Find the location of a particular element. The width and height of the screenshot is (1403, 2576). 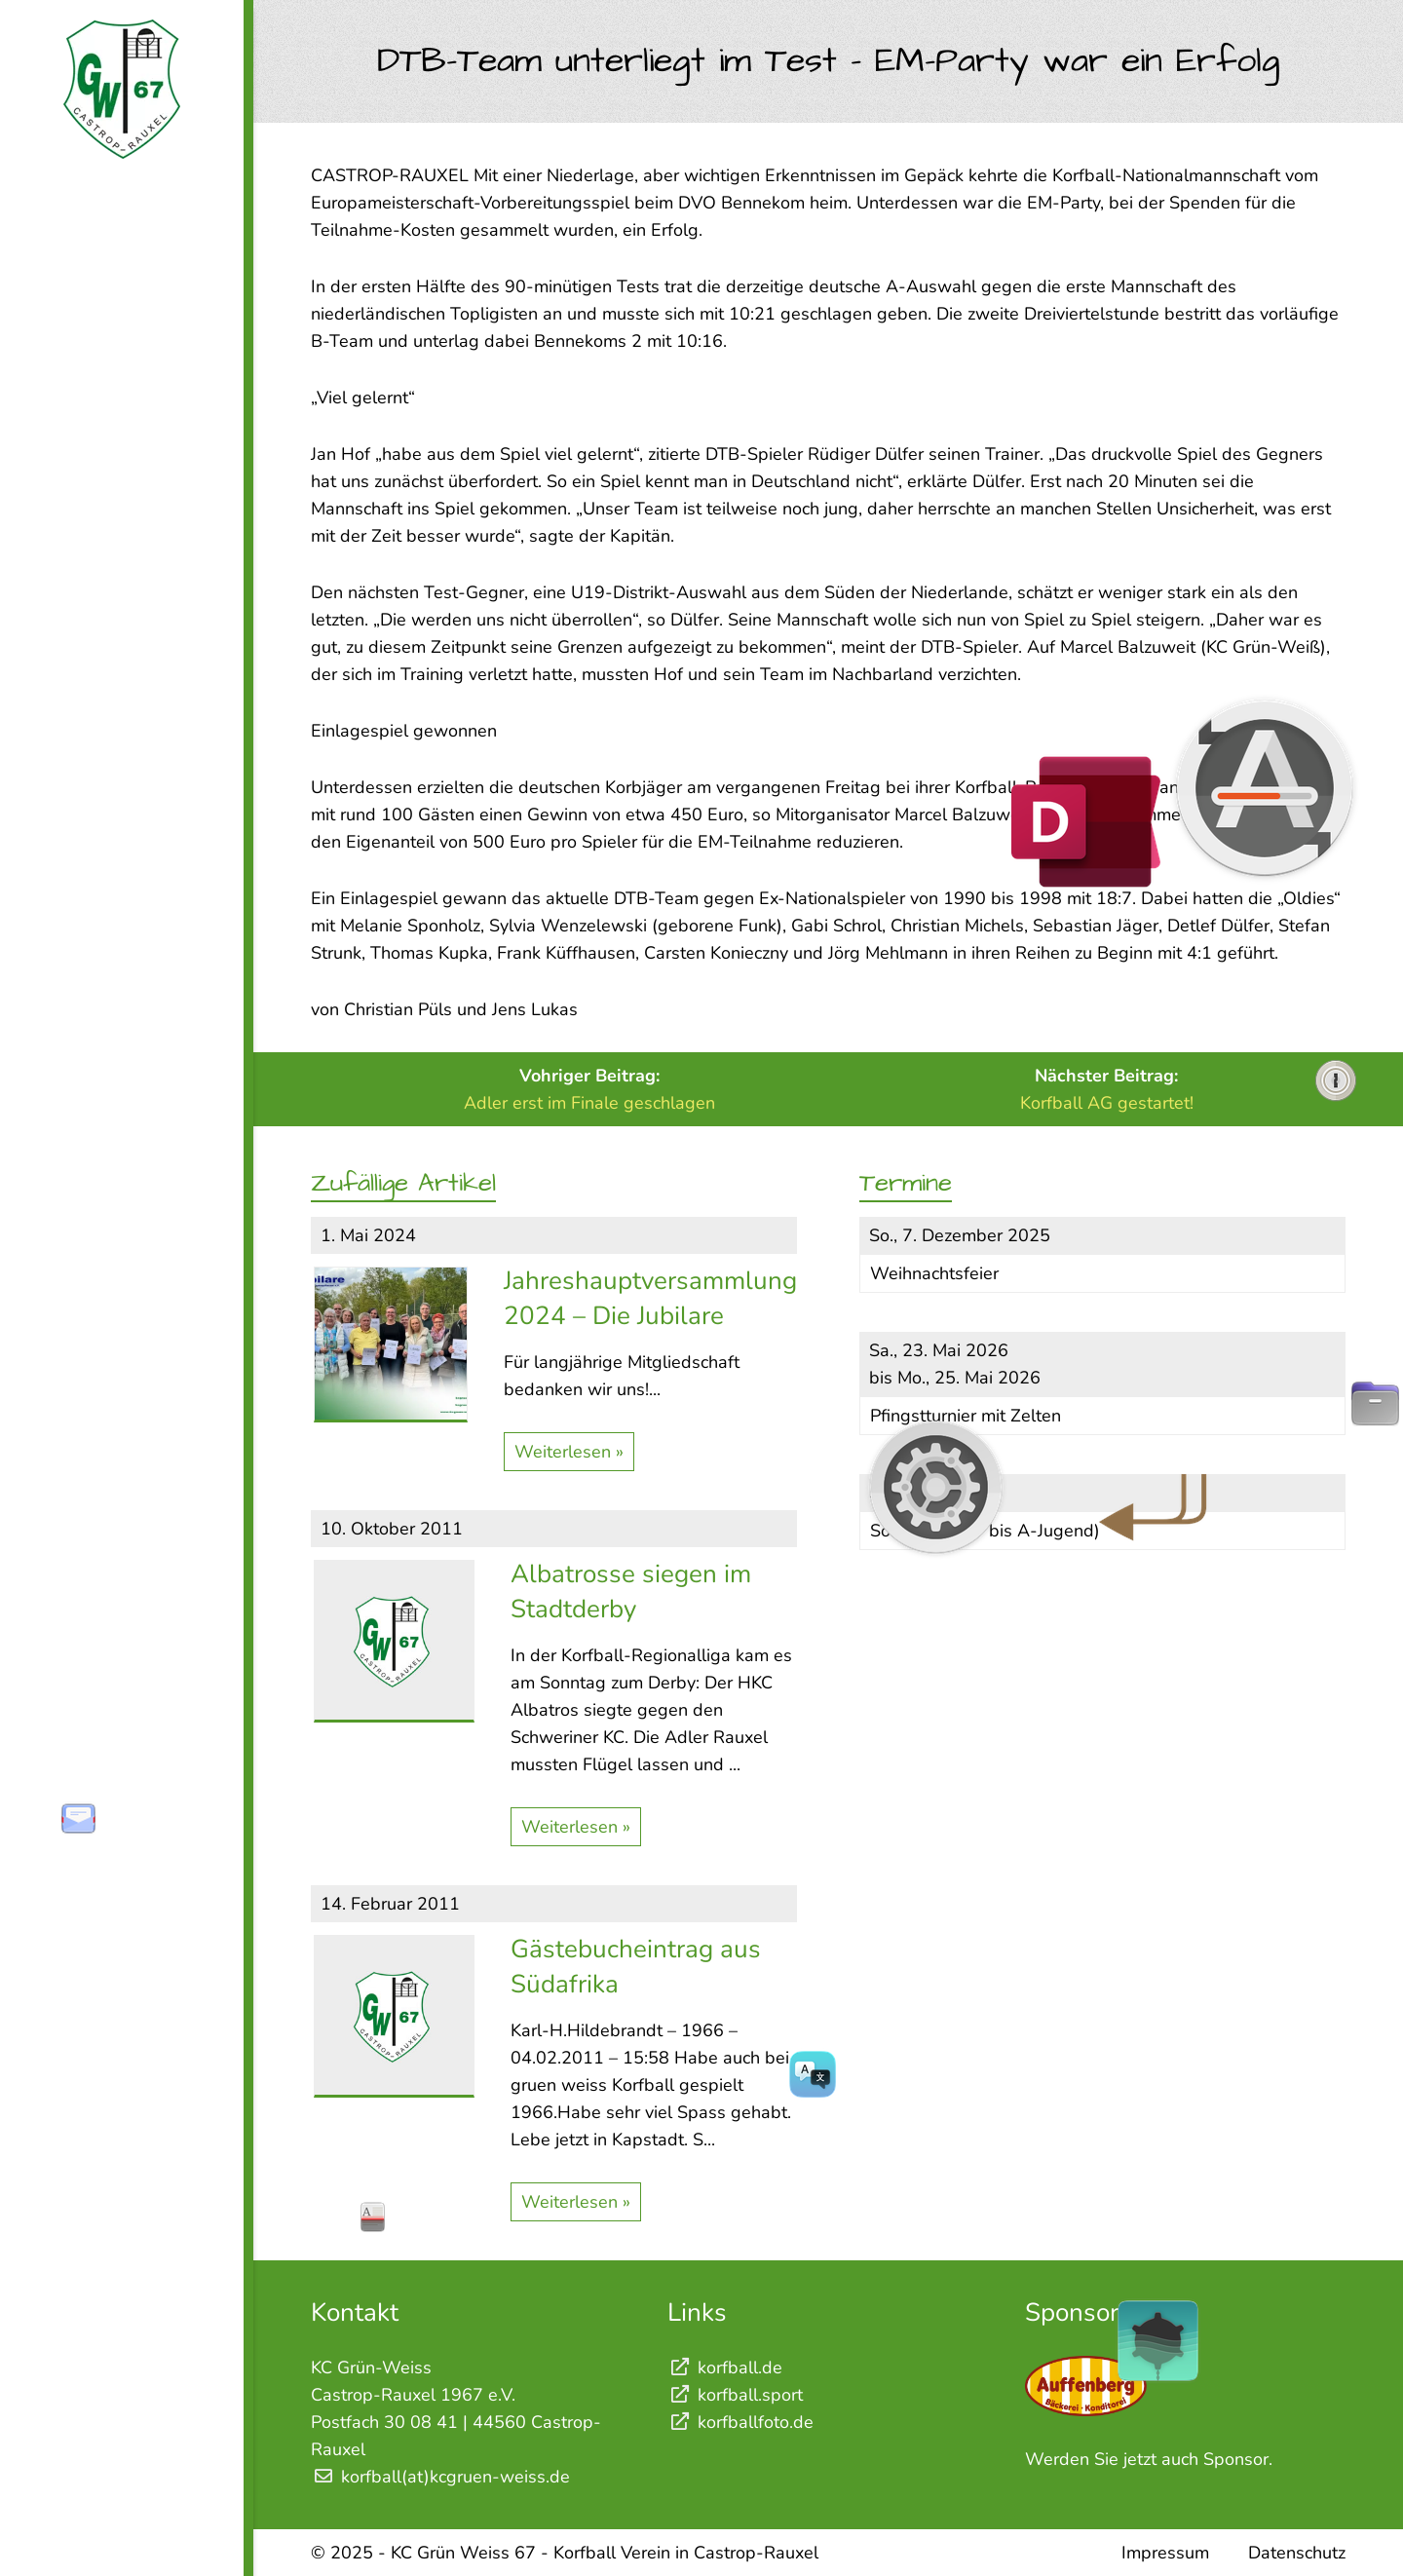

open passwords and keys manager is located at coordinates (1336, 1080).